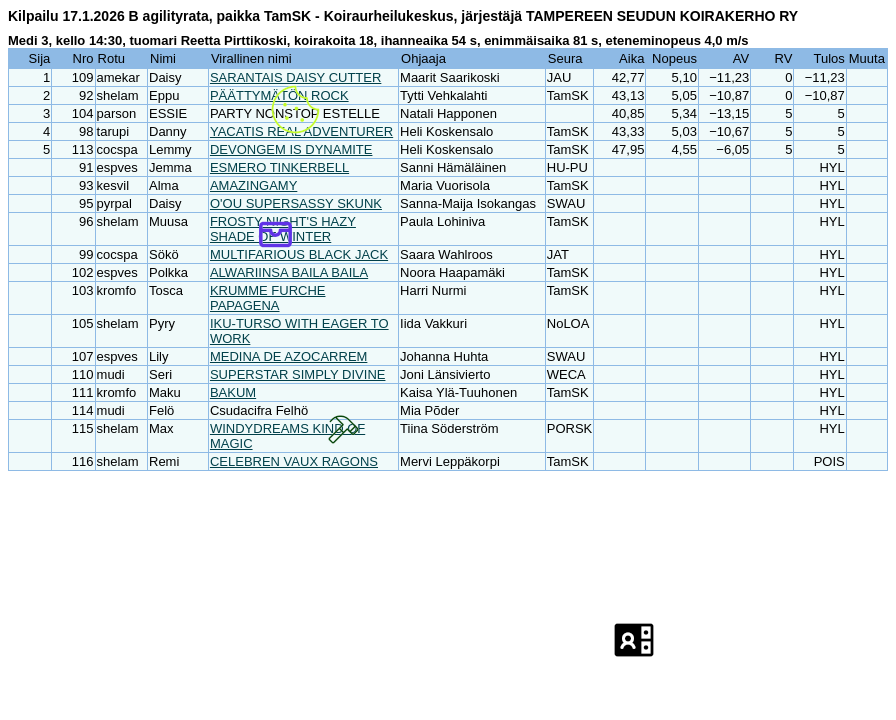 Image resolution: width=896 pixels, height=720 pixels. Describe the element at coordinates (634, 640) in the screenshot. I see `start or join a video conference` at that location.